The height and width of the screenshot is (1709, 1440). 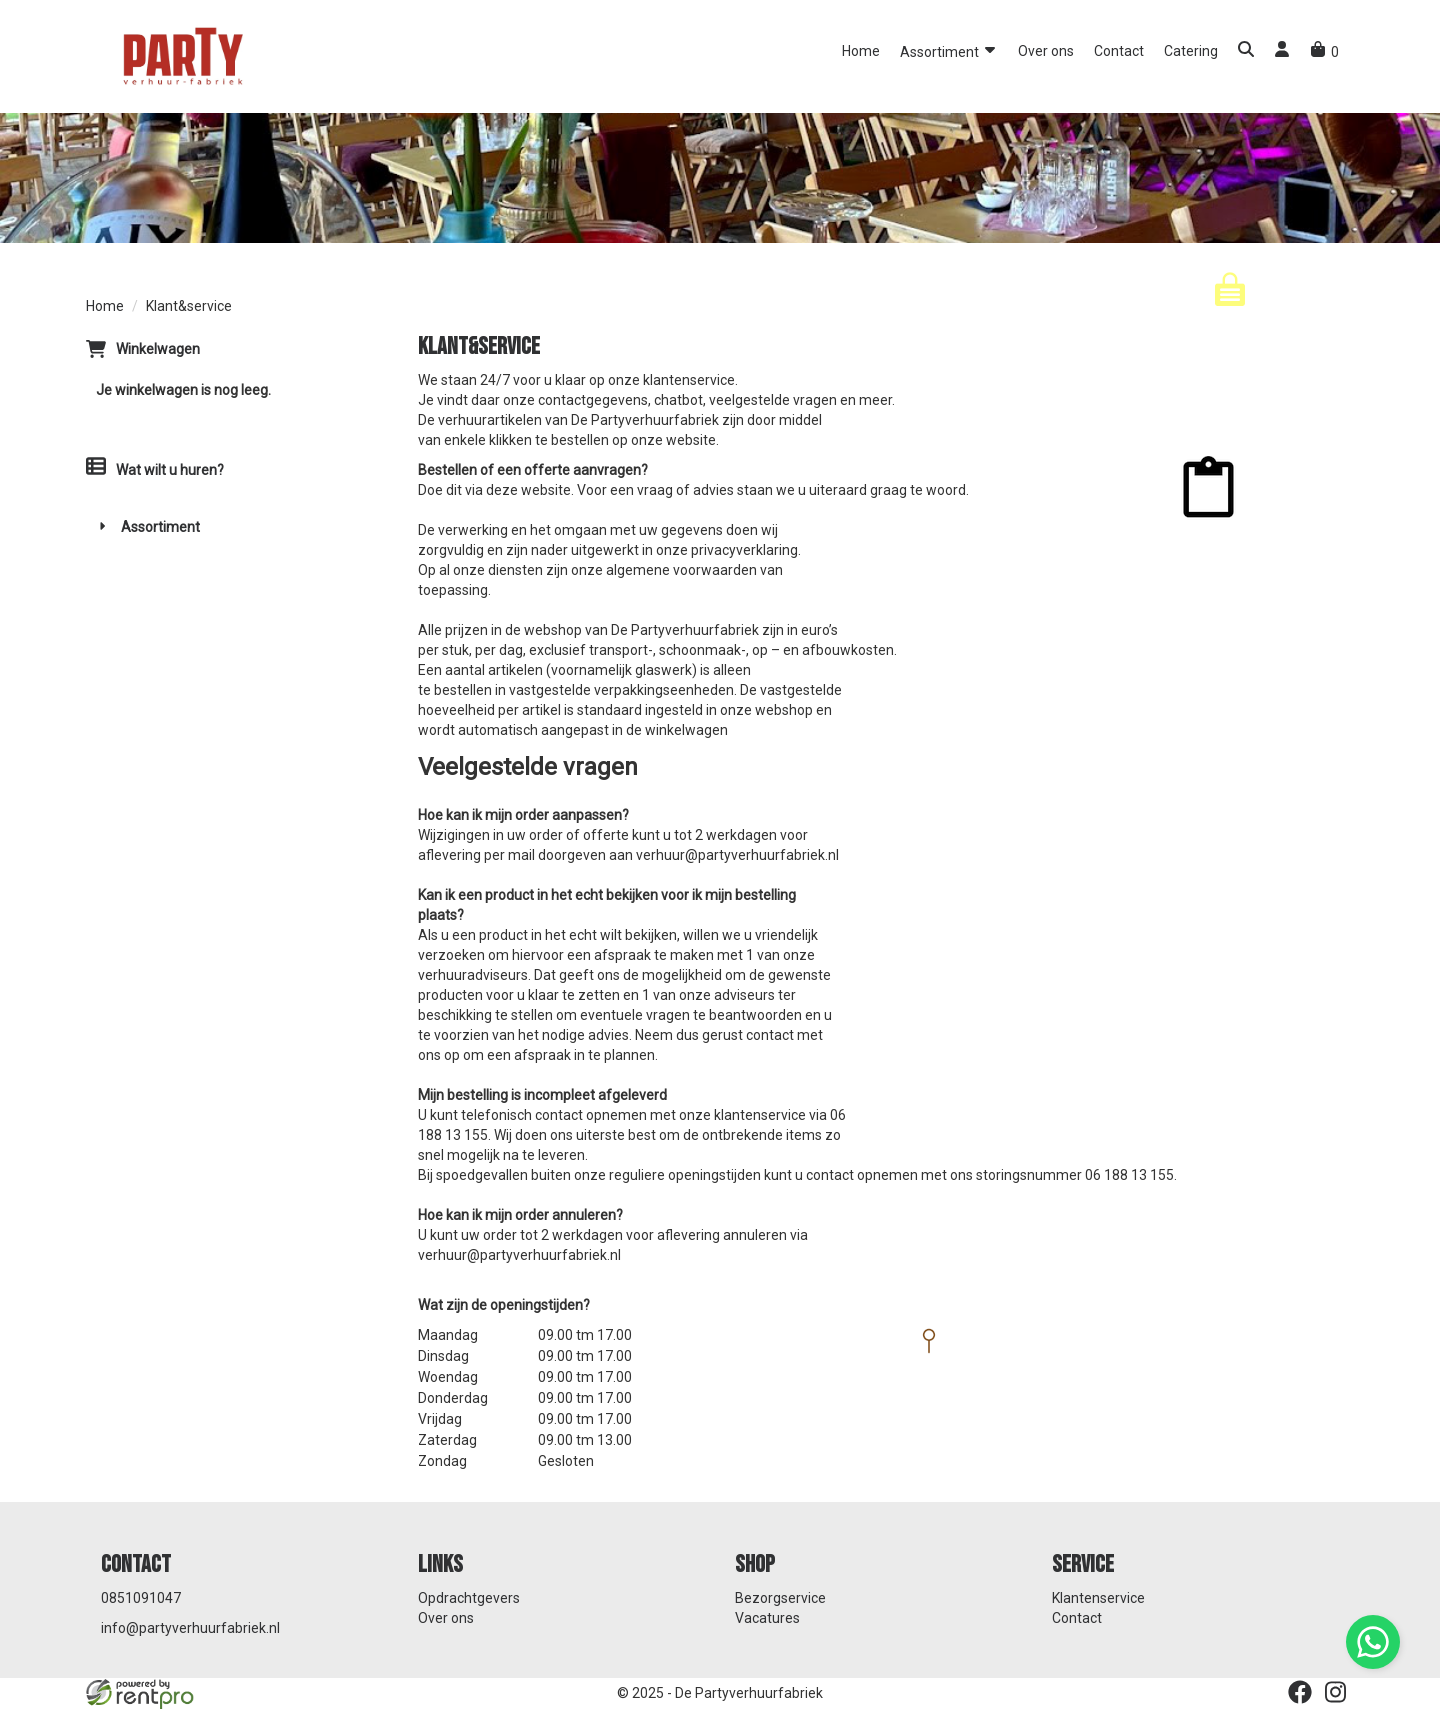 What do you see at coordinates (1230, 291) in the screenshot?
I see `secure or locked content` at bounding box center [1230, 291].